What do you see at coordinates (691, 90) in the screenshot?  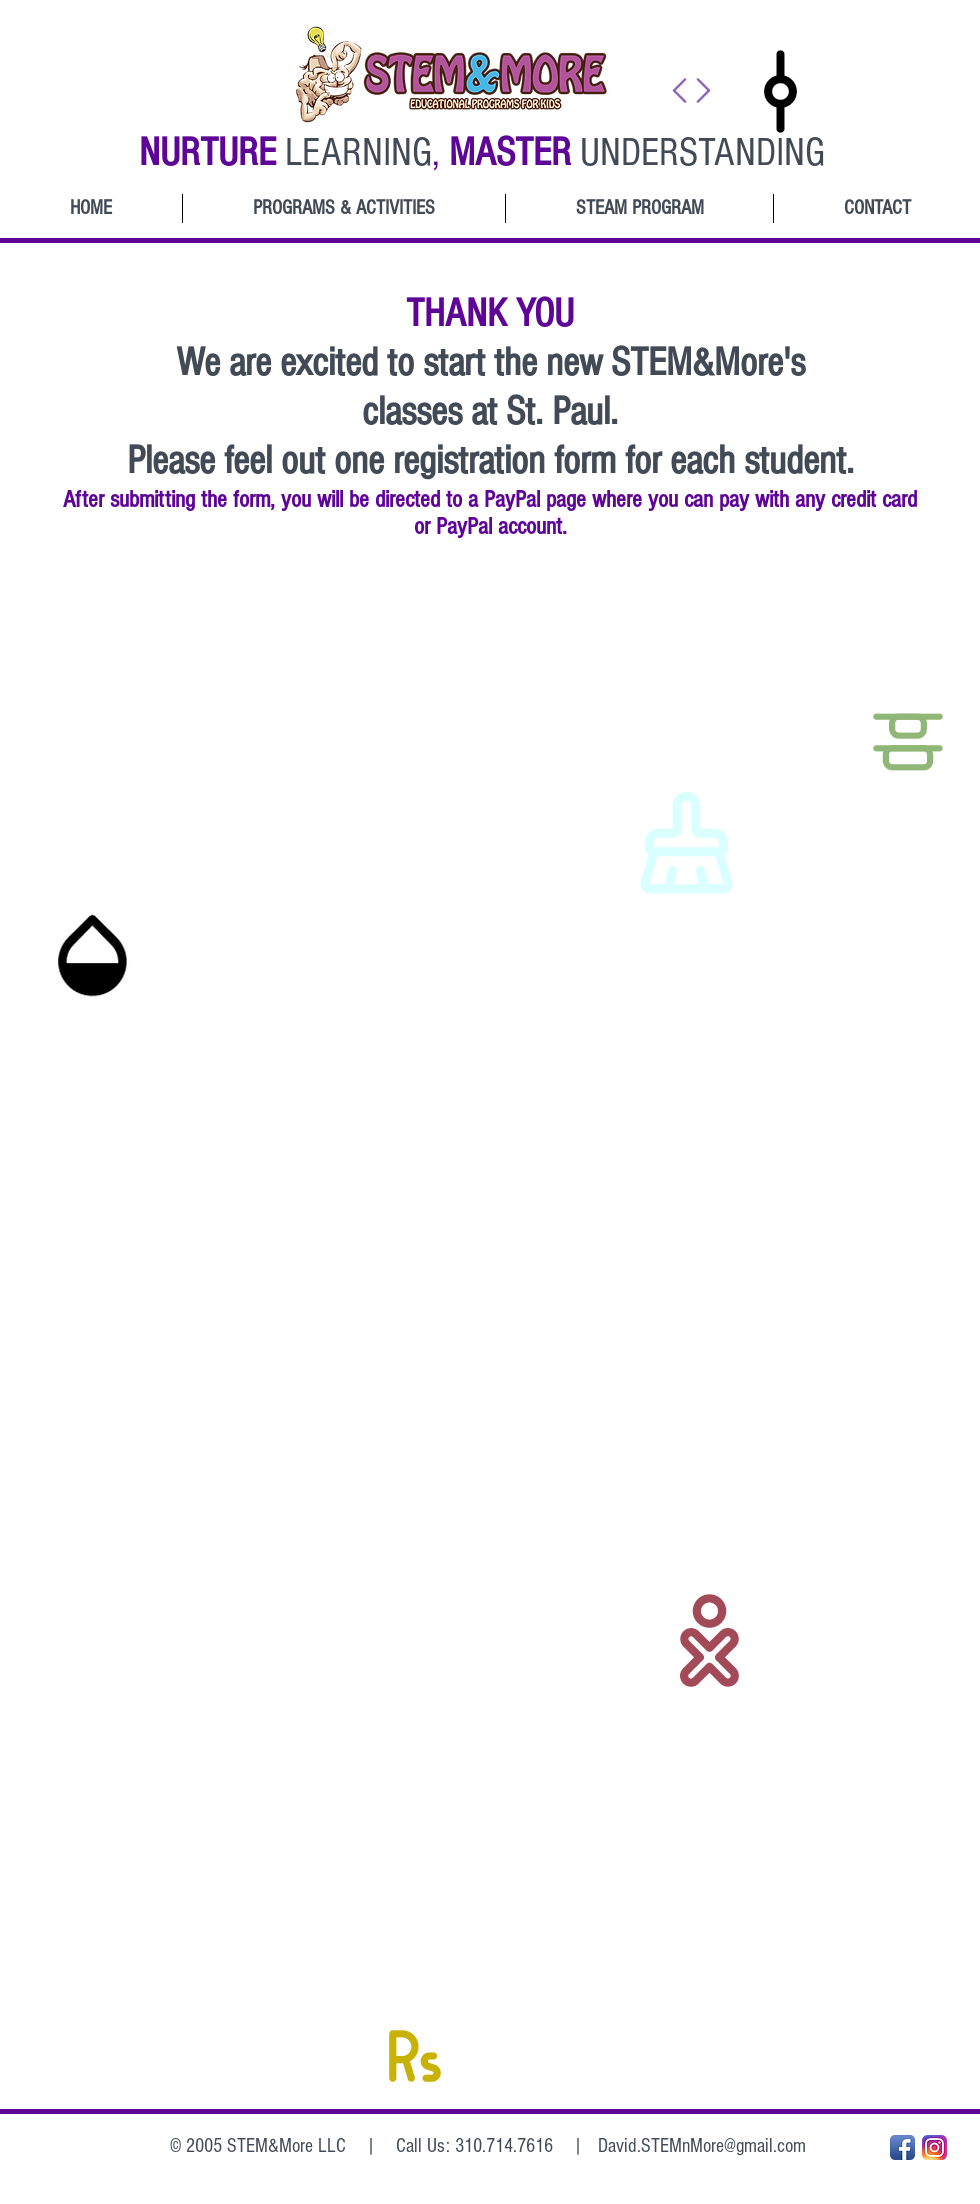 I see `view source code` at bounding box center [691, 90].